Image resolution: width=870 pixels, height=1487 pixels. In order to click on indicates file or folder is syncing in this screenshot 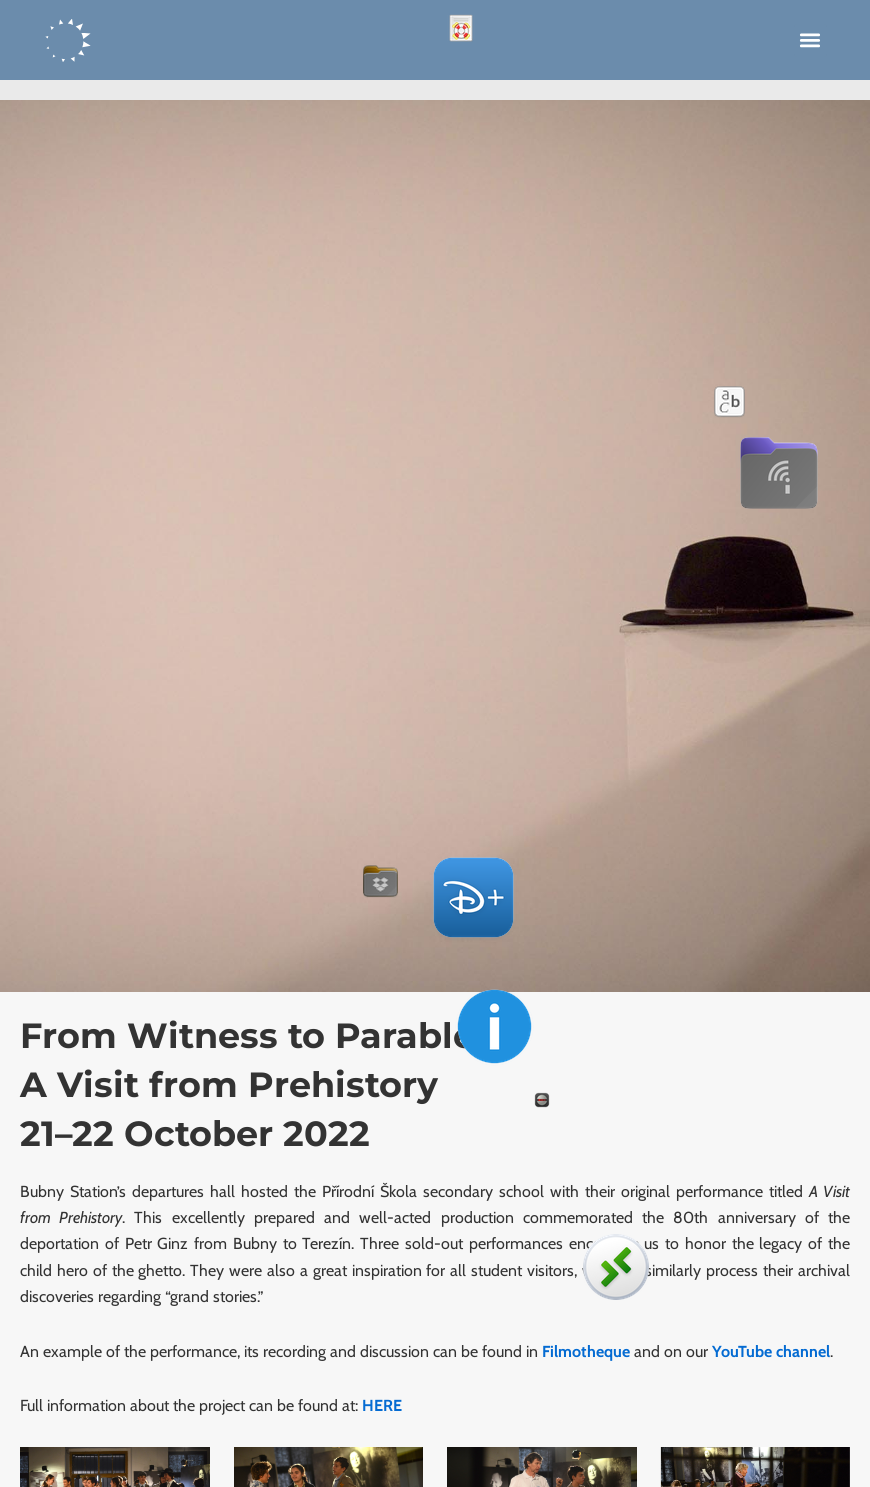, I will do `click(616, 1267)`.